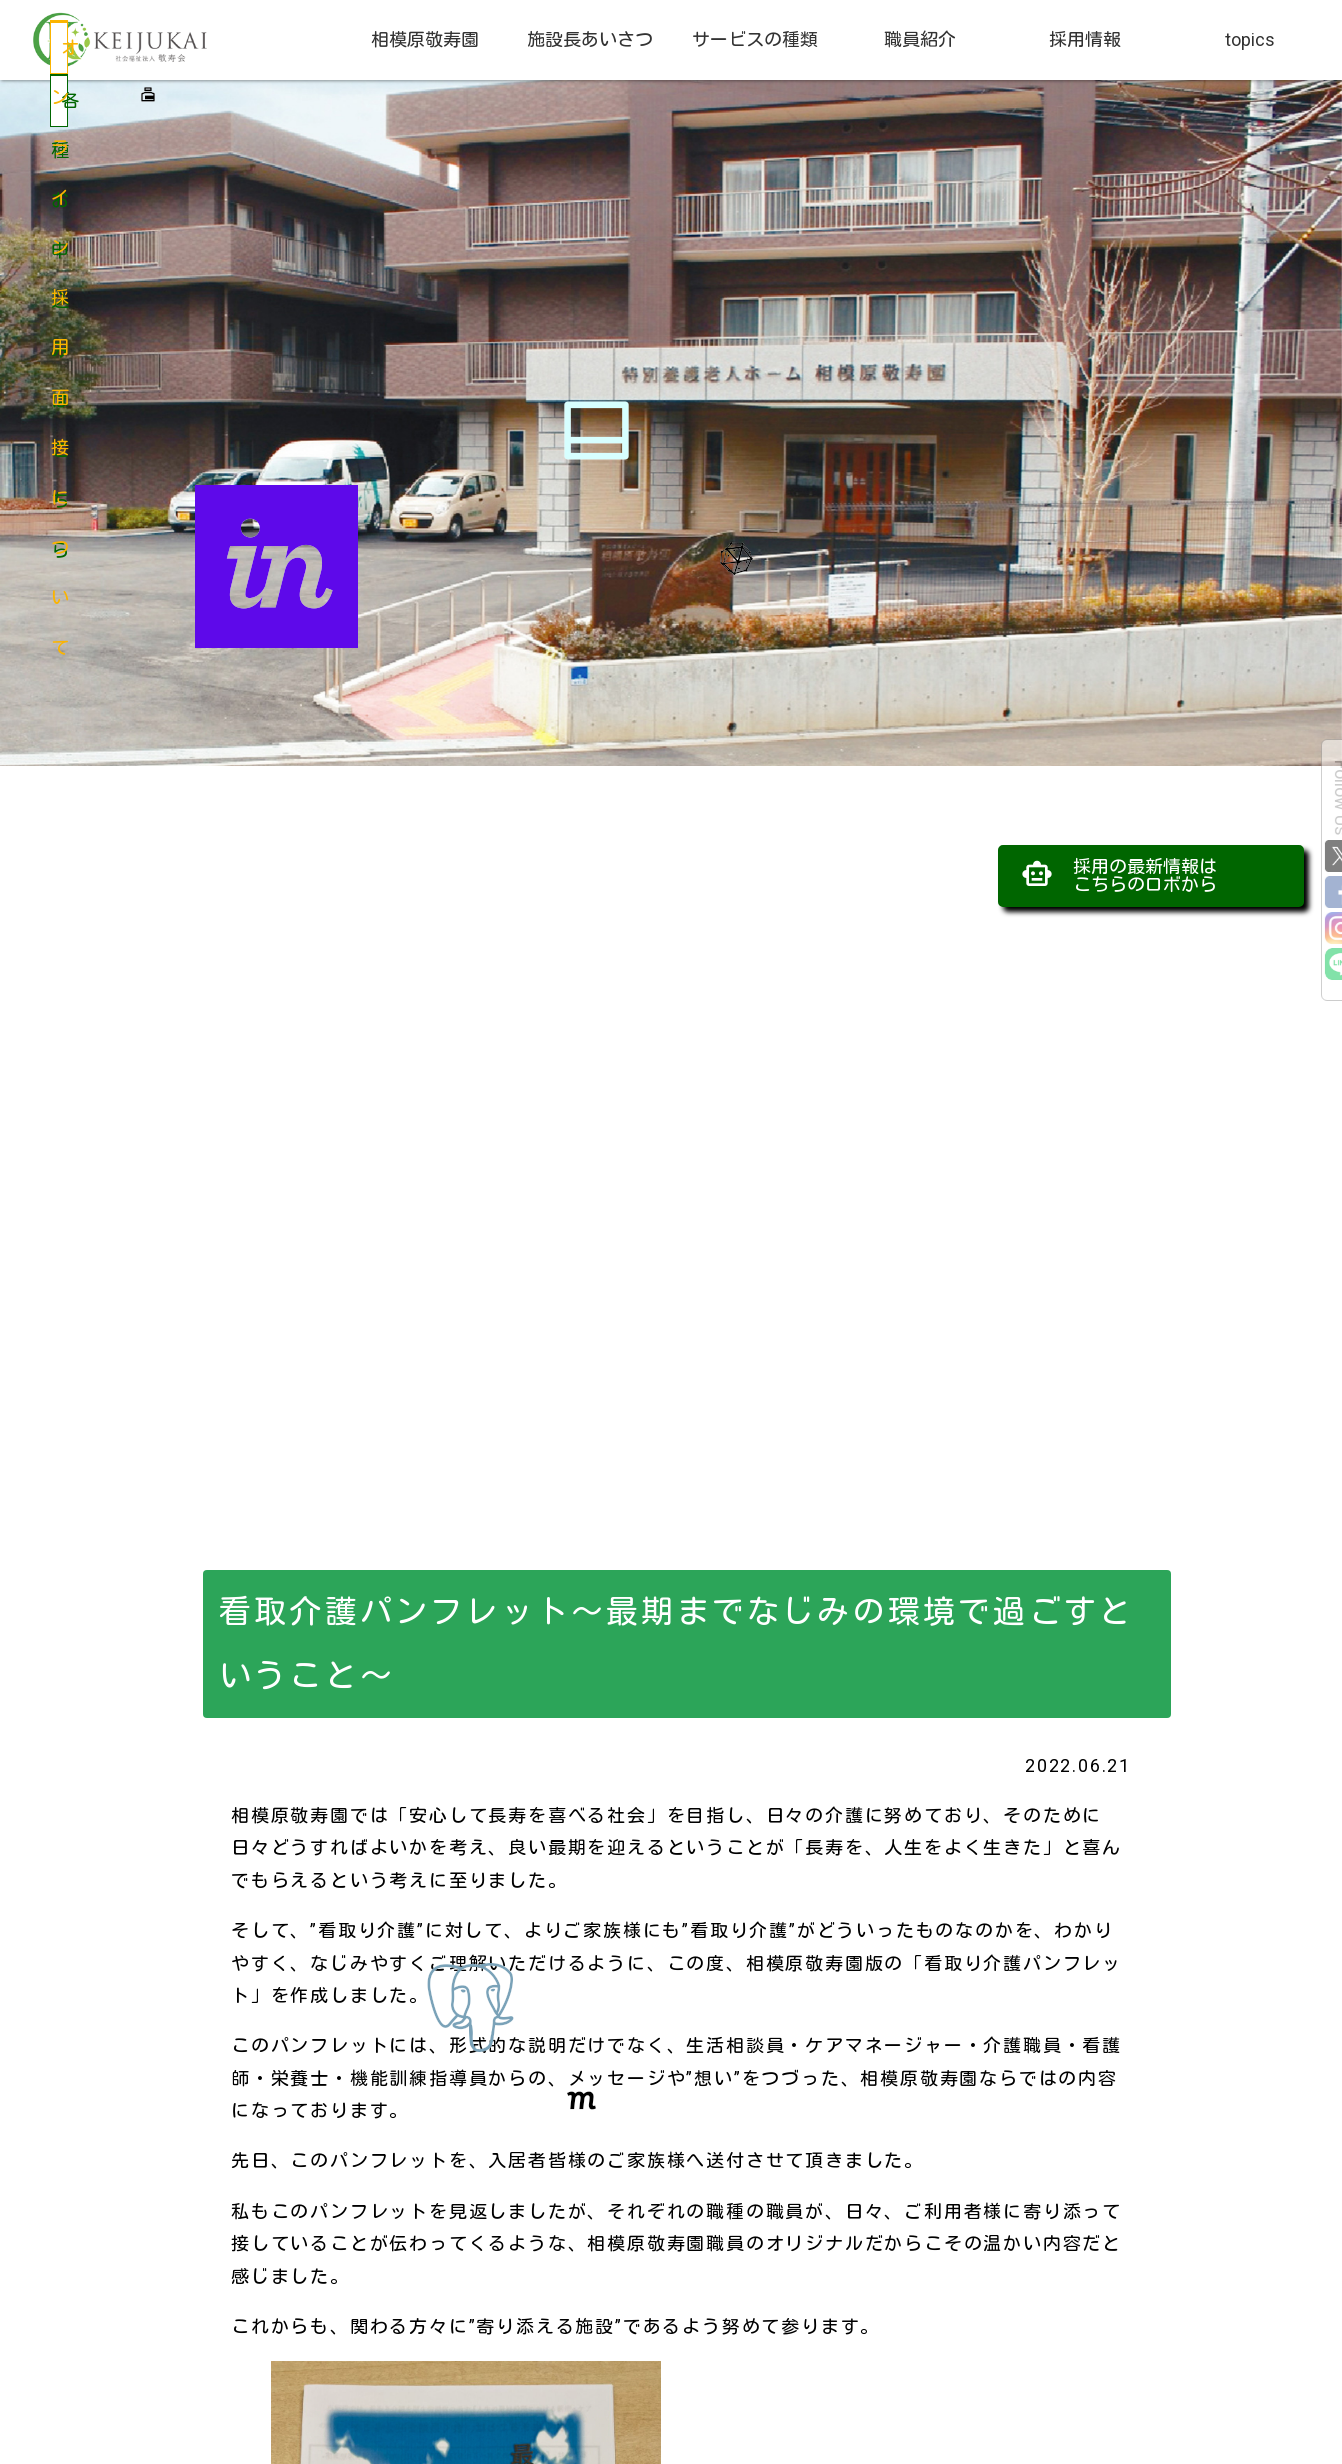 The image size is (1342, 2464). What do you see at coordinates (148, 94) in the screenshot?
I see `access drawing or inking tools` at bounding box center [148, 94].